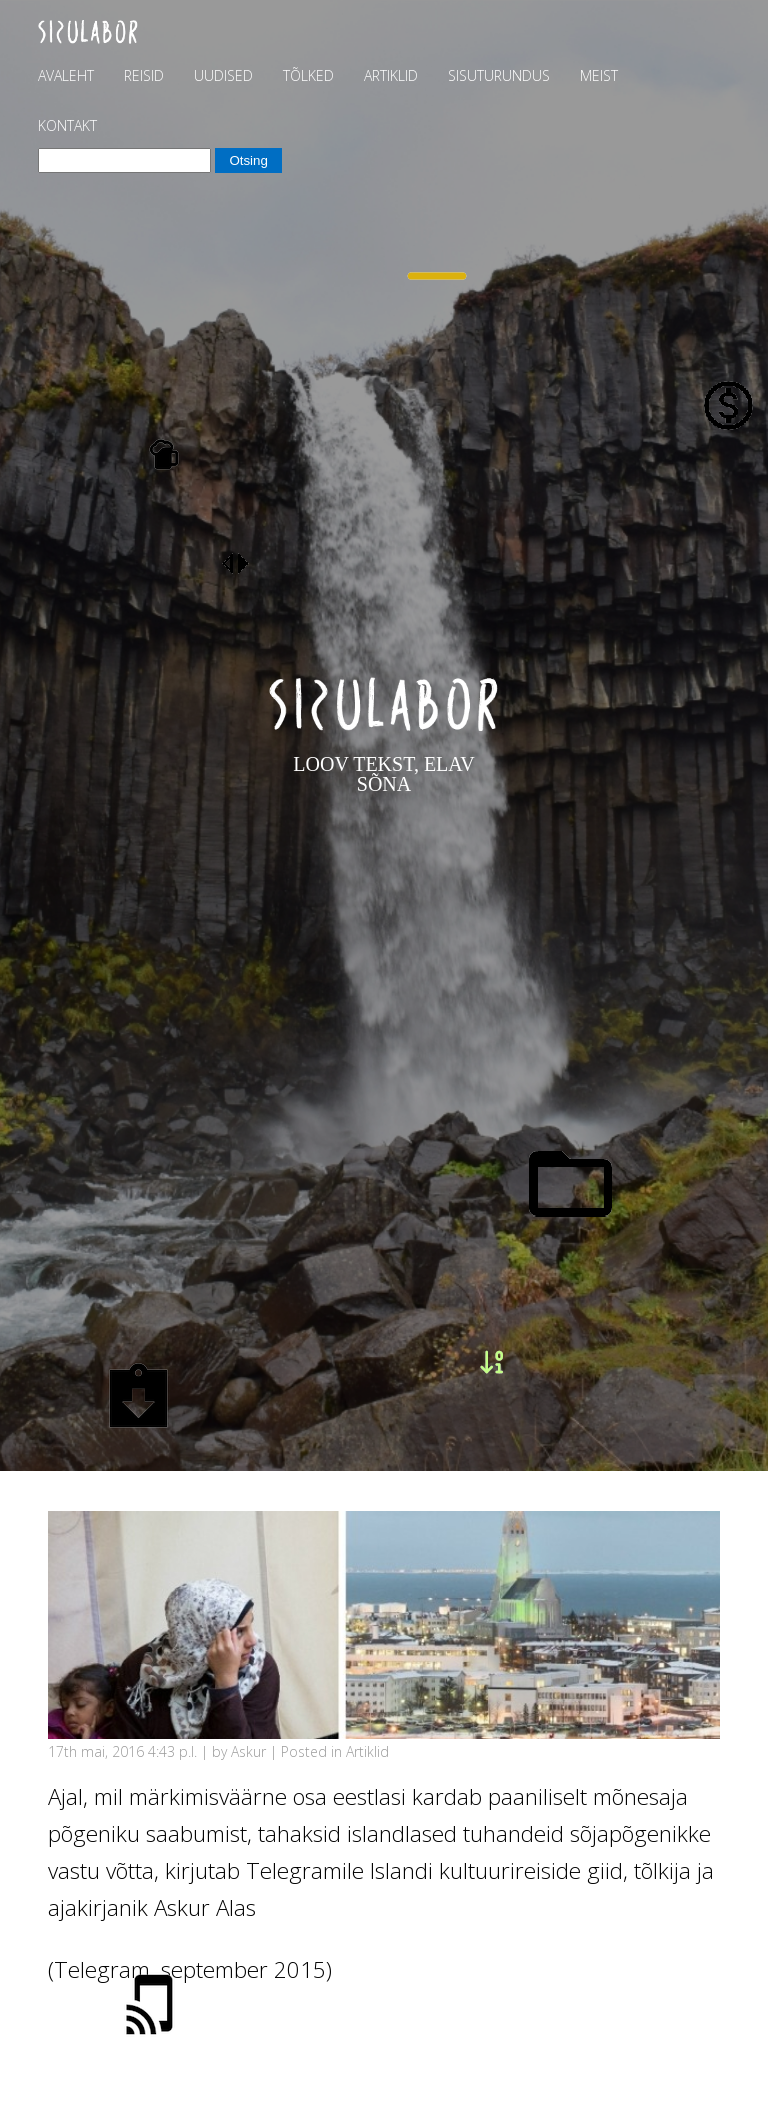 This screenshot has width=768, height=2102. Describe the element at coordinates (153, 2004) in the screenshot. I see `tap to connect to a nearby device` at that location.